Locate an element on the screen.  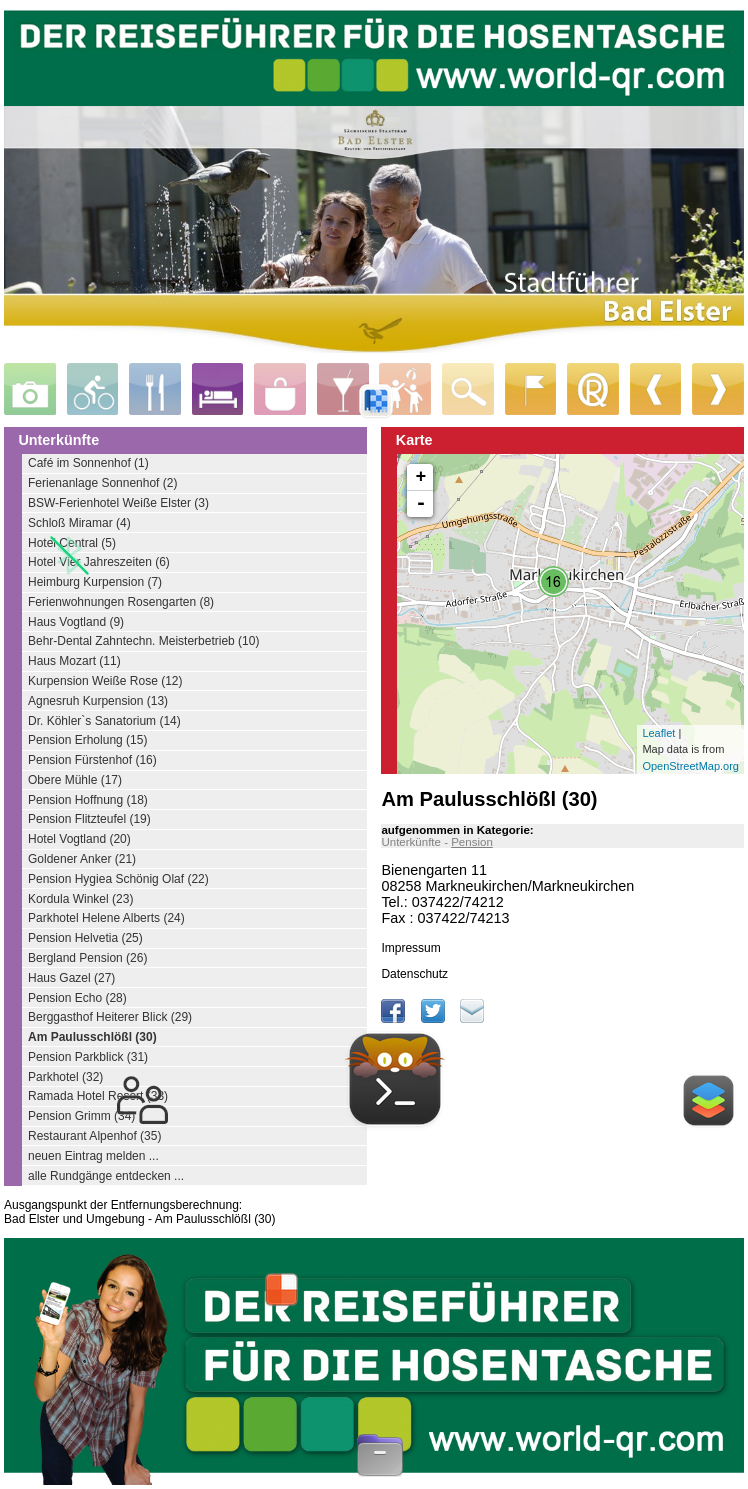
open the file manager app is located at coordinates (380, 1455).